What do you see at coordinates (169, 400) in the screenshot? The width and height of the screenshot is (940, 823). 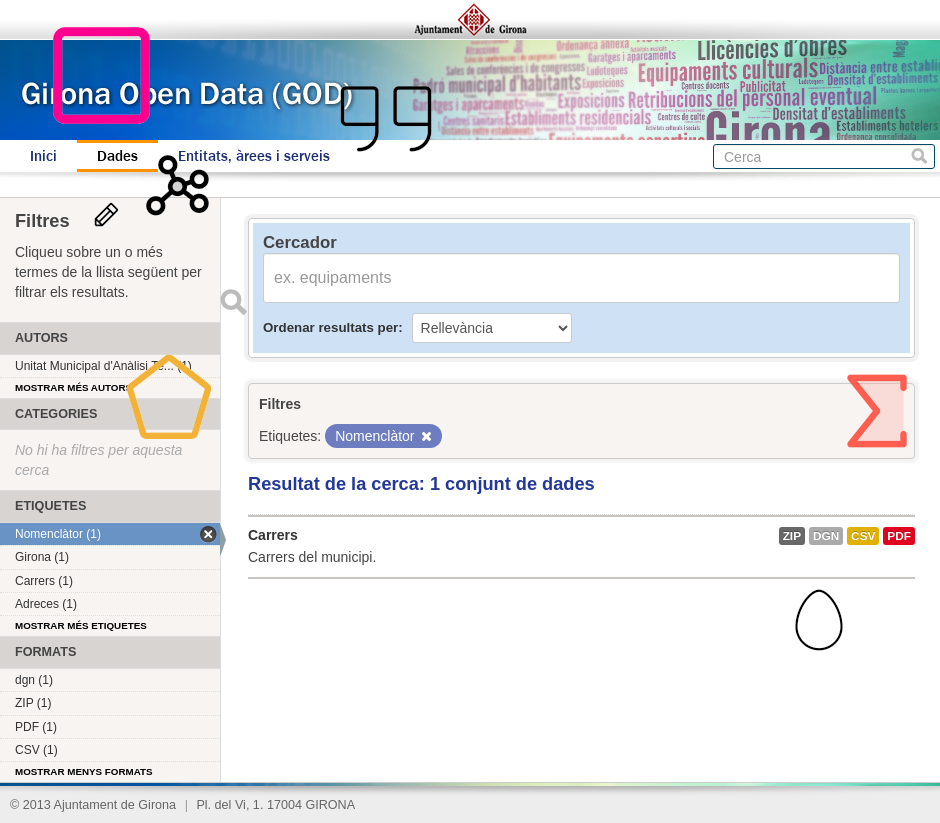 I see `select pentagon shape tool` at bounding box center [169, 400].